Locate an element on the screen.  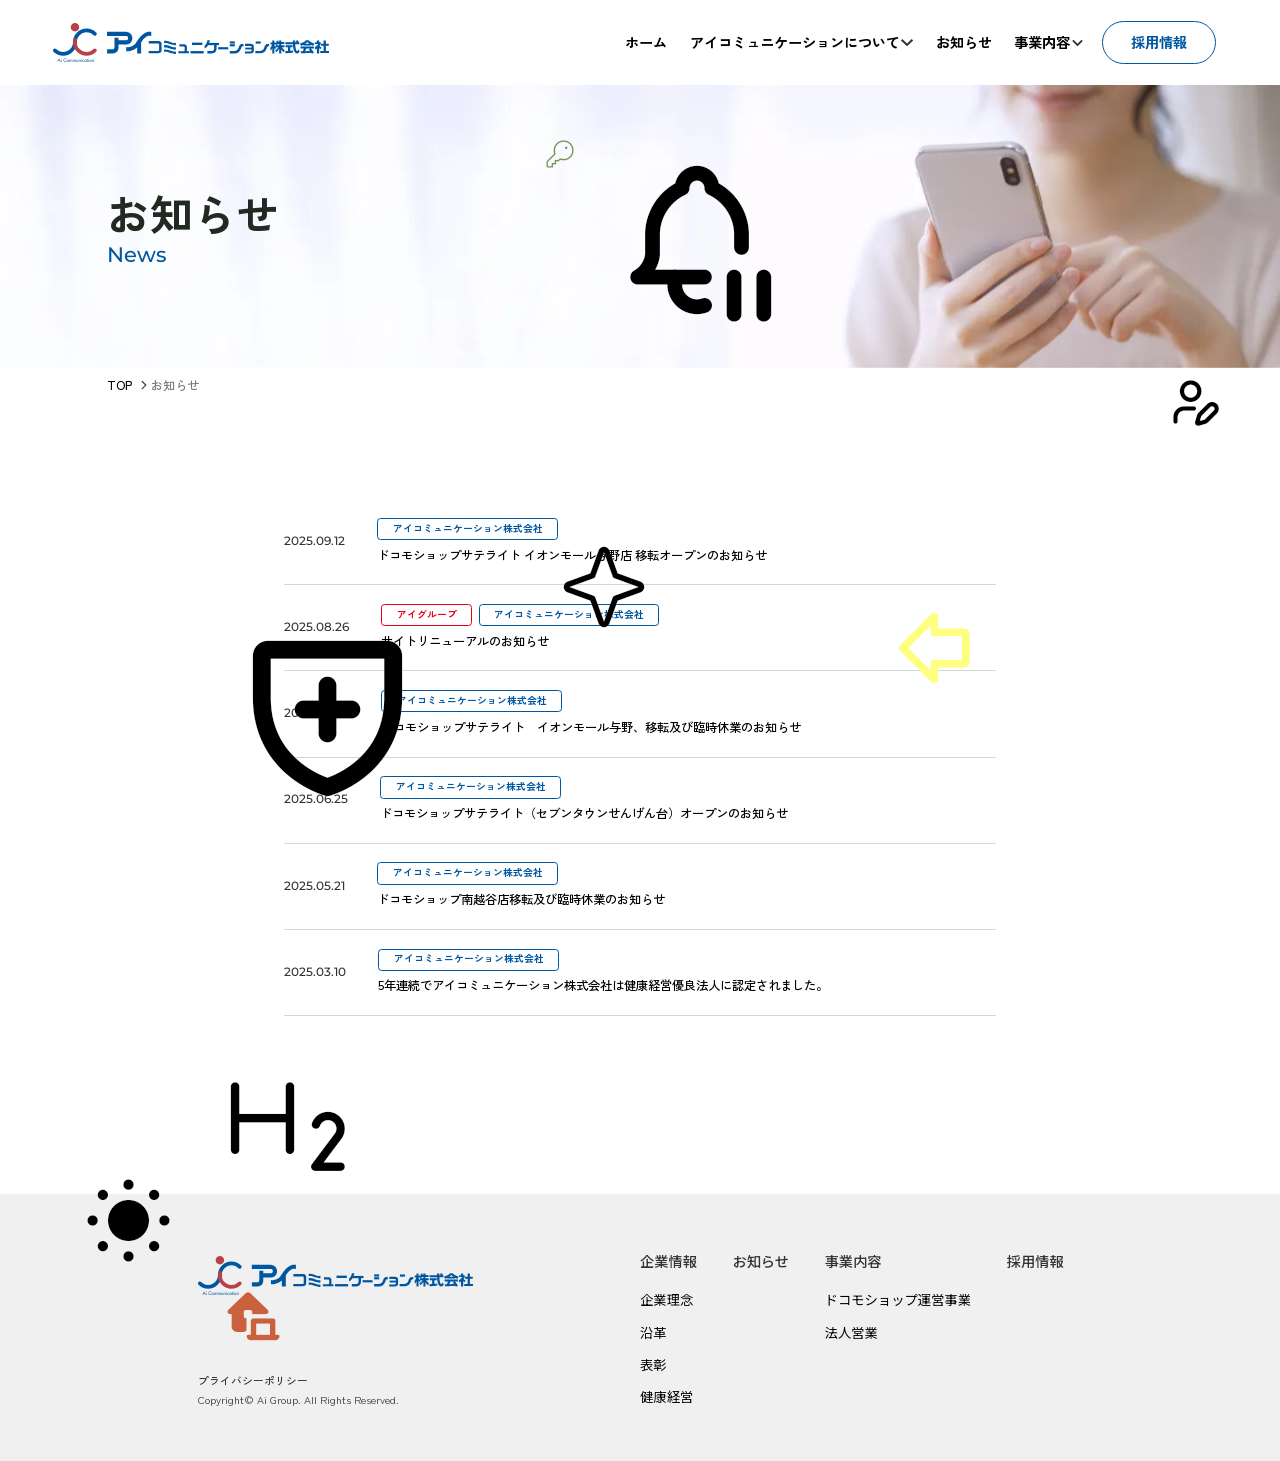
indicates a sparkle or highlight effect is located at coordinates (604, 587).